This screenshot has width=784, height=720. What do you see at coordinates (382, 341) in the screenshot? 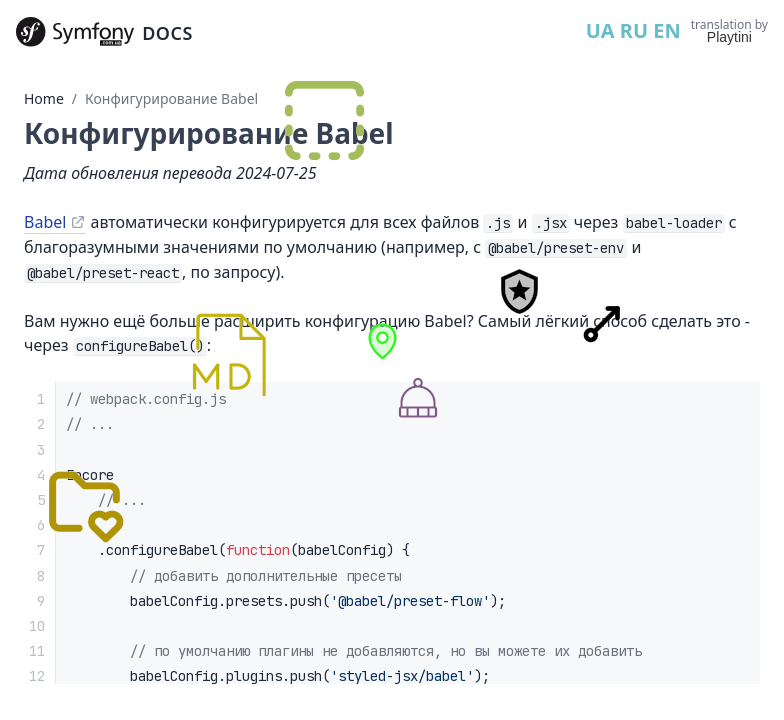
I see `view location on map` at bounding box center [382, 341].